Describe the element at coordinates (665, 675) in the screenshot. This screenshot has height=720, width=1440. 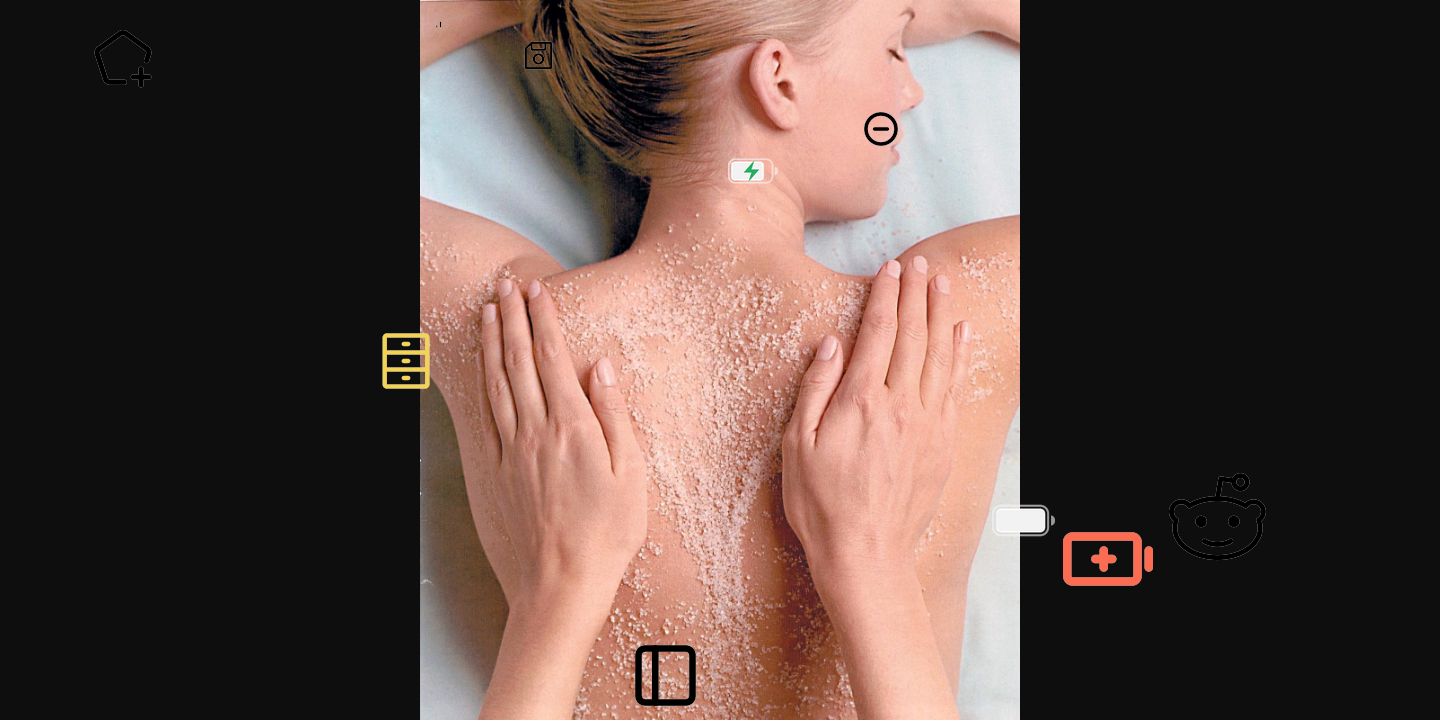
I see `toggle sidebar navigation` at that location.